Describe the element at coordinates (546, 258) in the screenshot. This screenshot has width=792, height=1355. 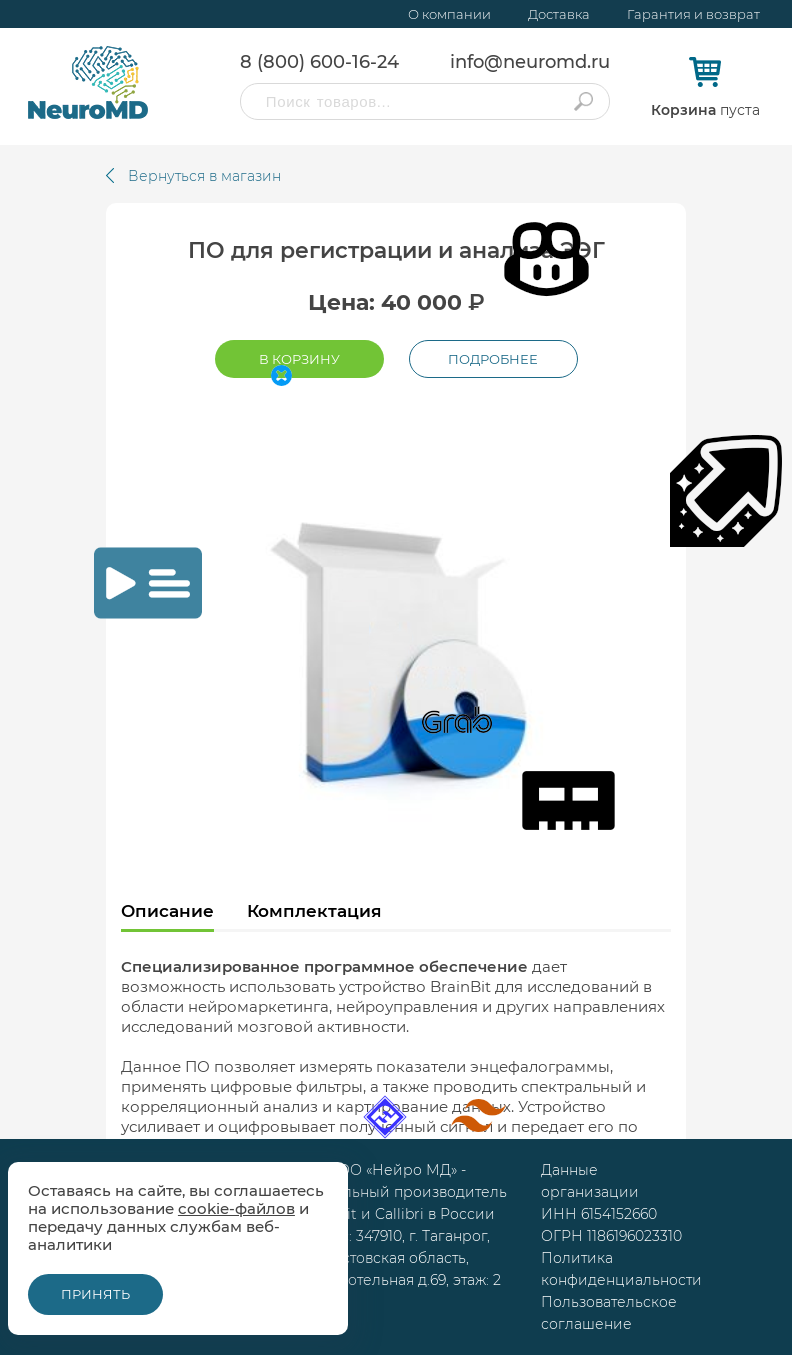
I see `open microsoft copilot` at that location.